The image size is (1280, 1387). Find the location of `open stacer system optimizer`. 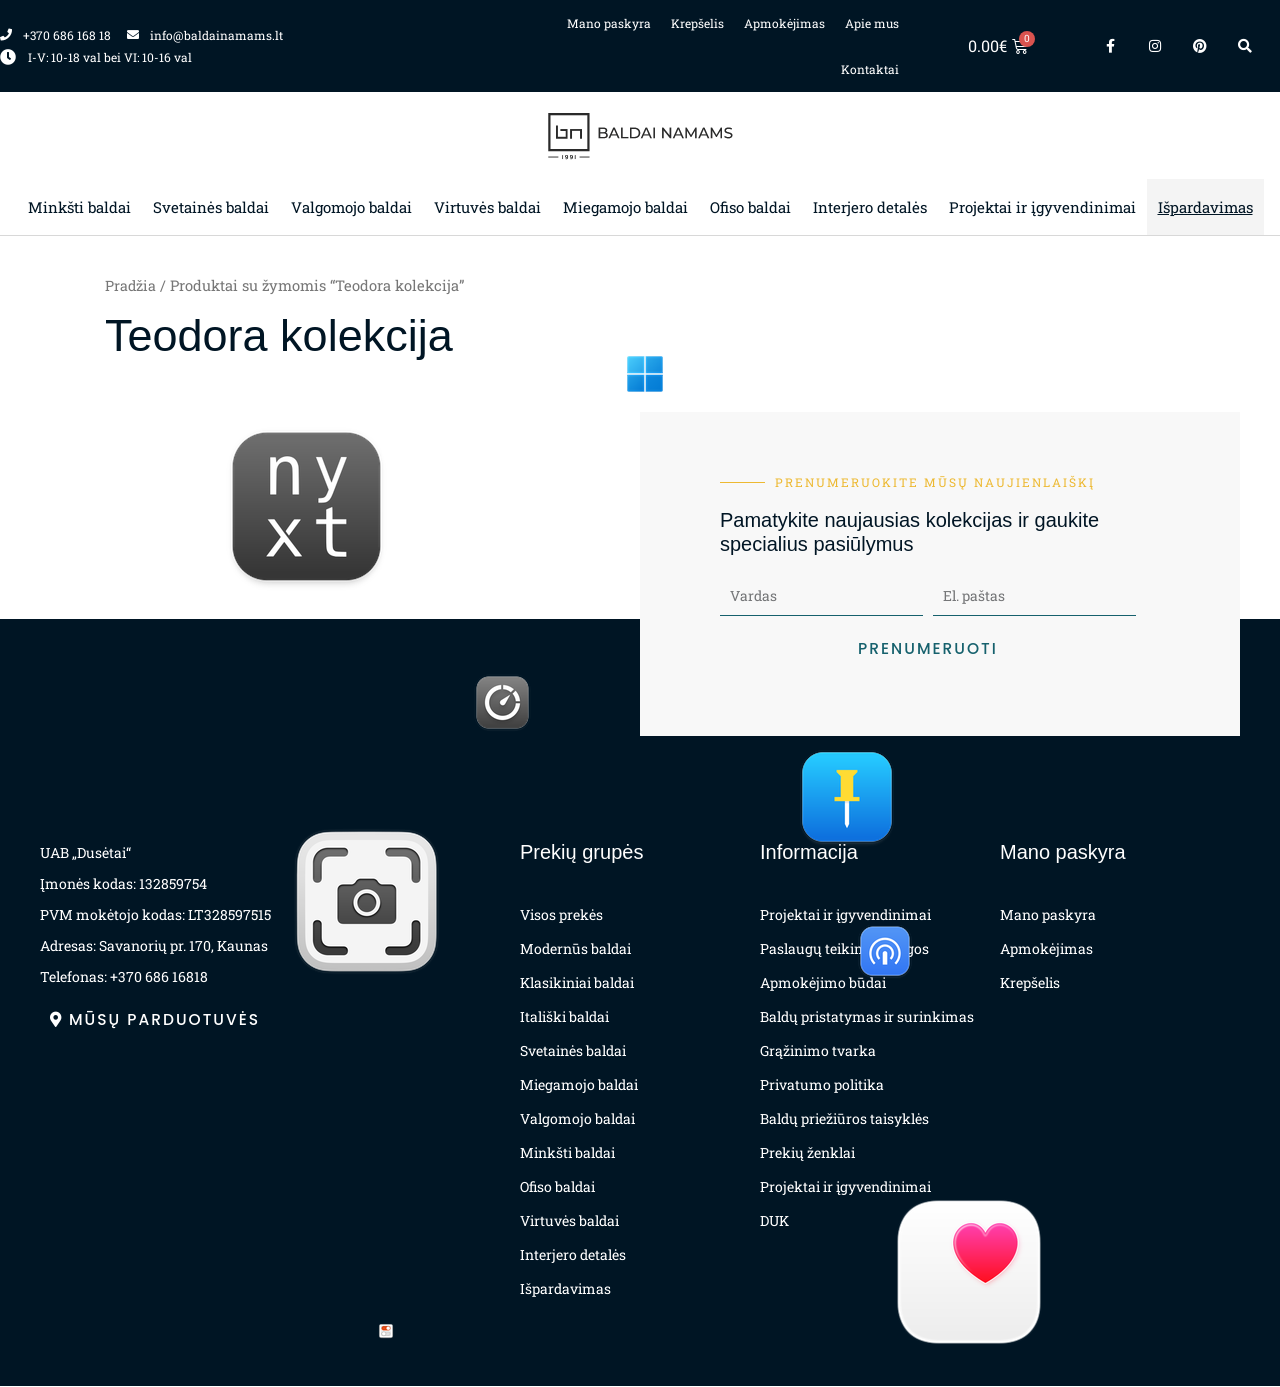

open stacer system optimizer is located at coordinates (502, 702).